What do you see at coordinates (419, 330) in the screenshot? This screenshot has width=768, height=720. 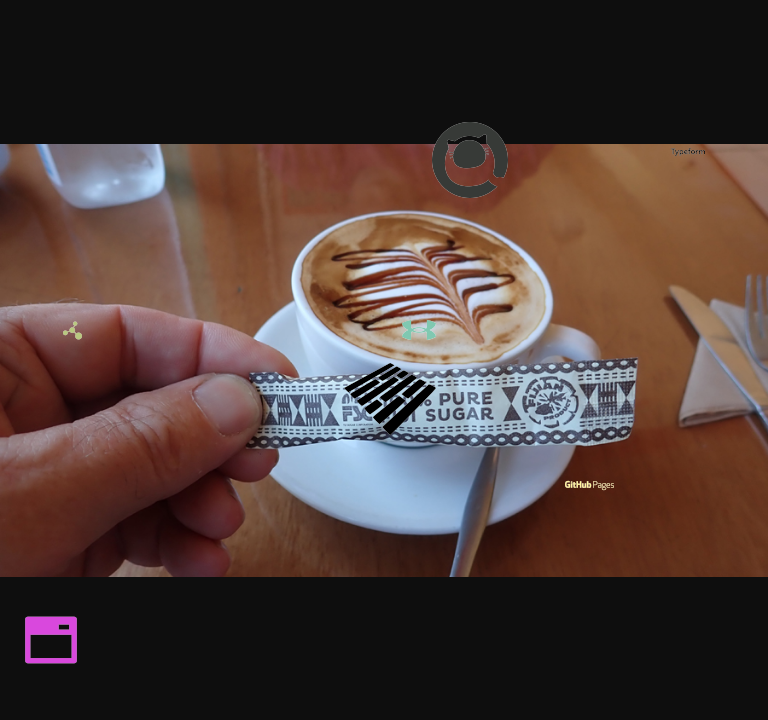 I see `under armour brand logo` at bounding box center [419, 330].